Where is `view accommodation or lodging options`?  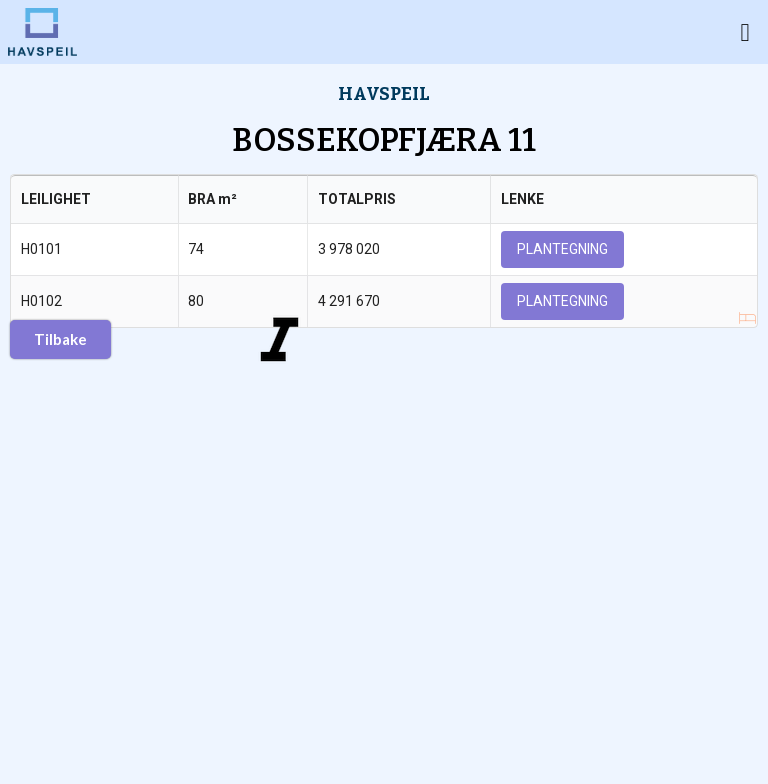
view accommodation or lodging options is located at coordinates (747, 318).